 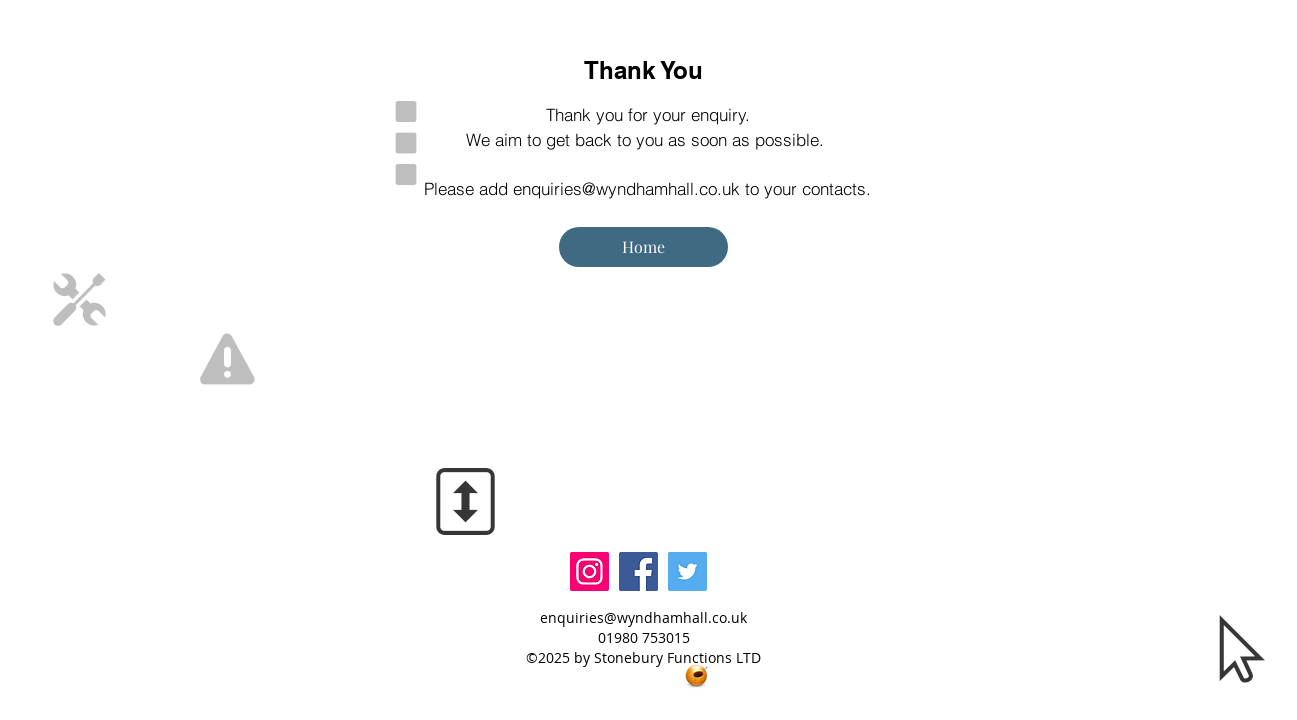 What do you see at coordinates (79, 299) in the screenshot?
I see `access system settings and preferences` at bounding box center [79, 299].